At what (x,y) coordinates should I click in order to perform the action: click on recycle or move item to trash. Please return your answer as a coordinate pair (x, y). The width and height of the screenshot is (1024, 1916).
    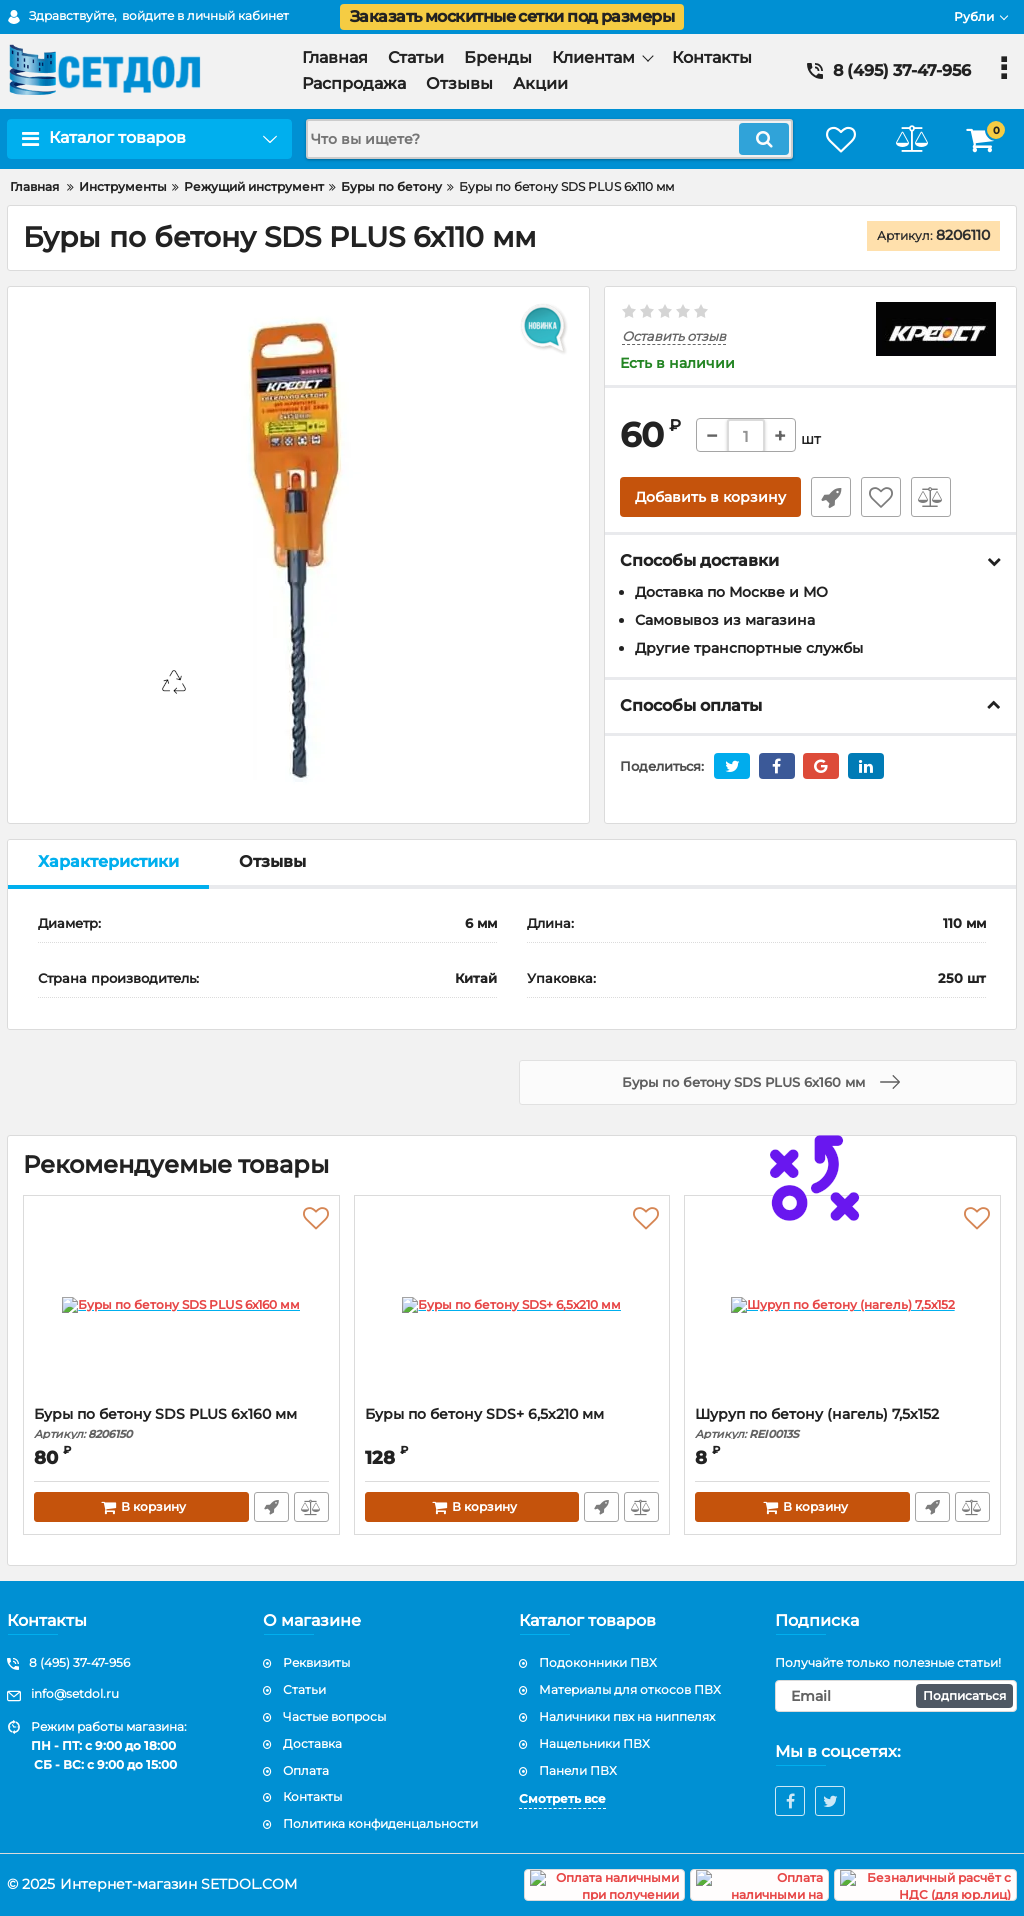
    Looking at the image, I should click on (174, 682).